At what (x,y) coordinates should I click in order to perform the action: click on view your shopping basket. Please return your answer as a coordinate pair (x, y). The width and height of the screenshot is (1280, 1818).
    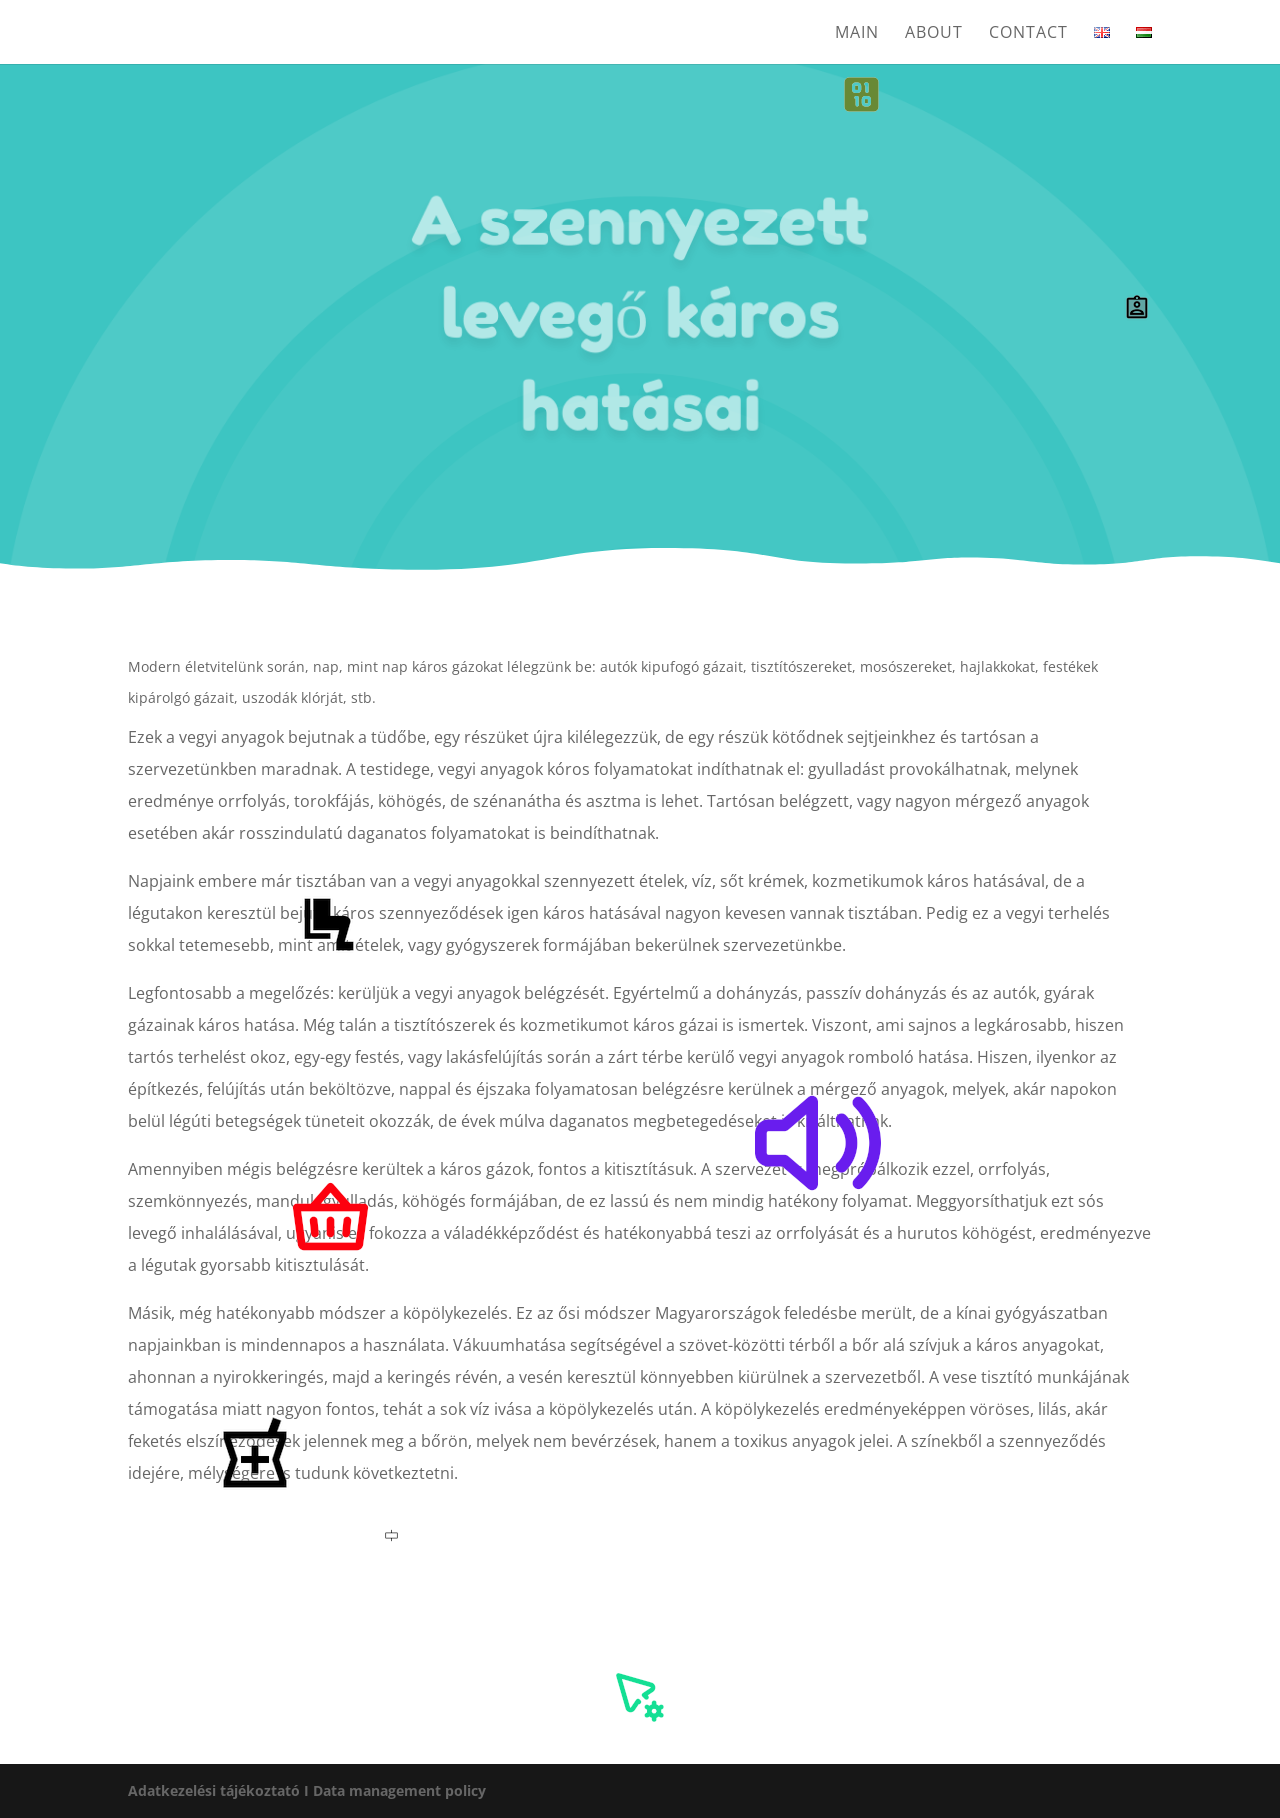
    Looking at the image, I should click on (330, 1220).